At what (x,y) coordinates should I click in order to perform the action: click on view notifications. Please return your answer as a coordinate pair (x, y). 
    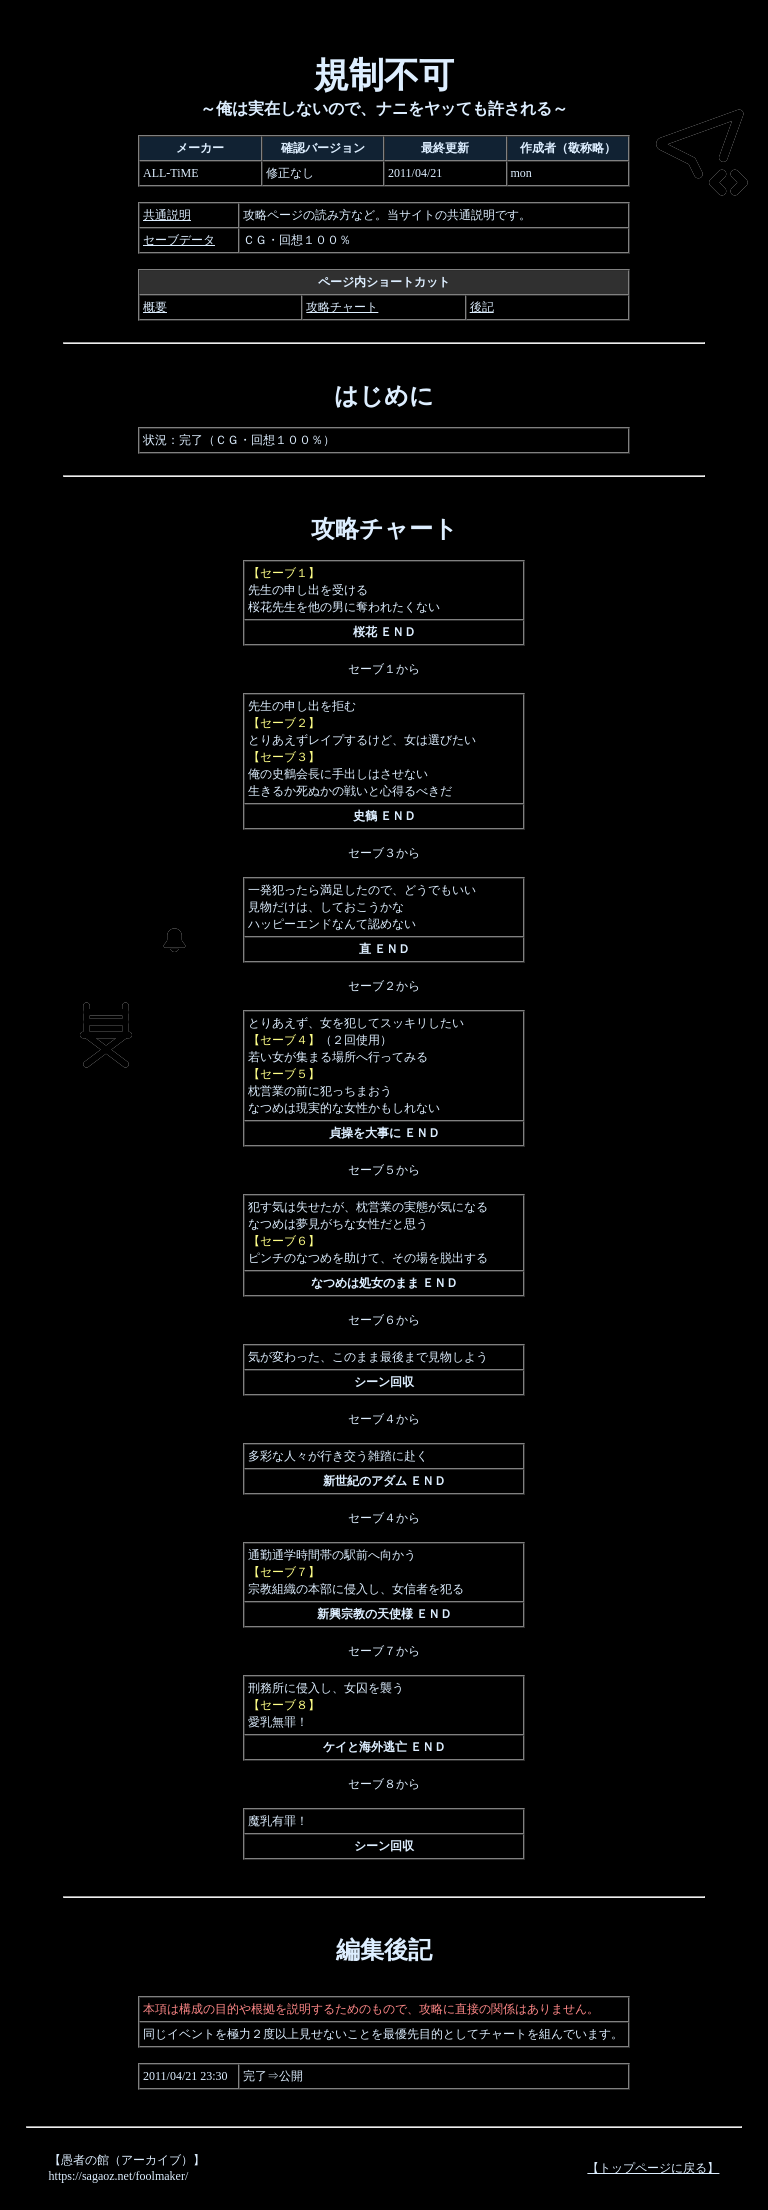
    Looking at the image, I should click on (174, 940).